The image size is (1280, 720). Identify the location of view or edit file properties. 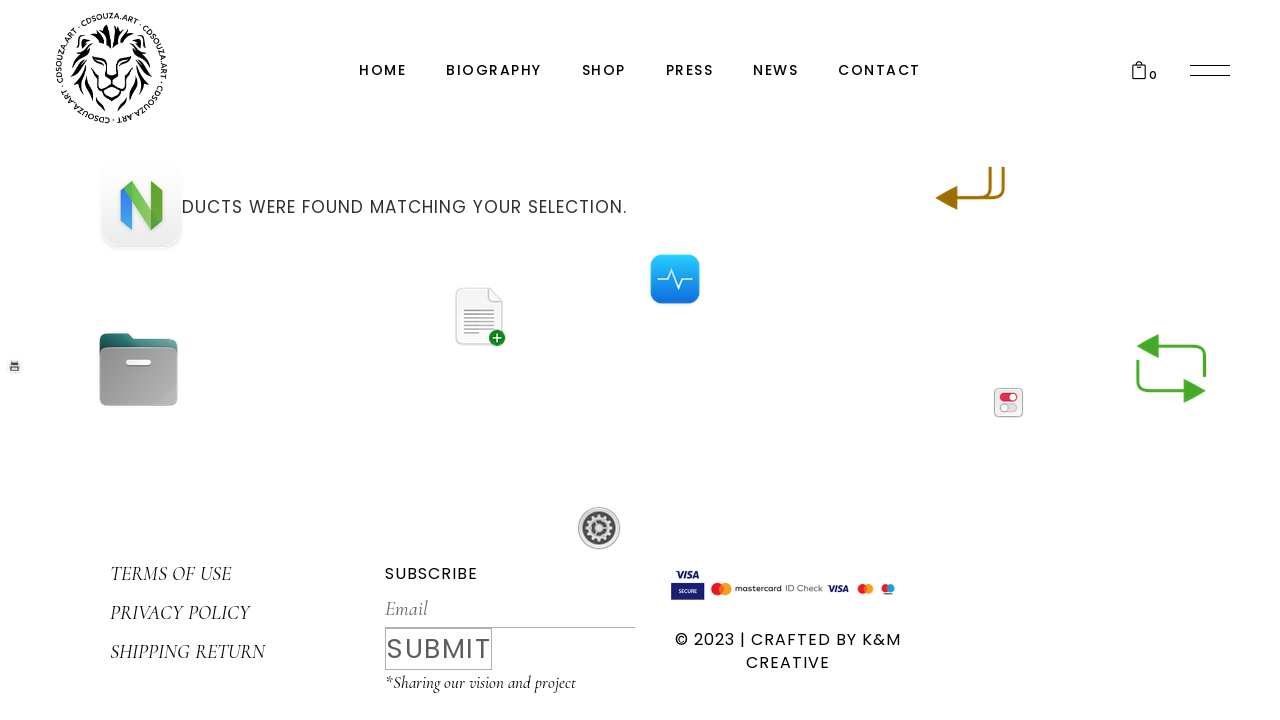
(599, 528).